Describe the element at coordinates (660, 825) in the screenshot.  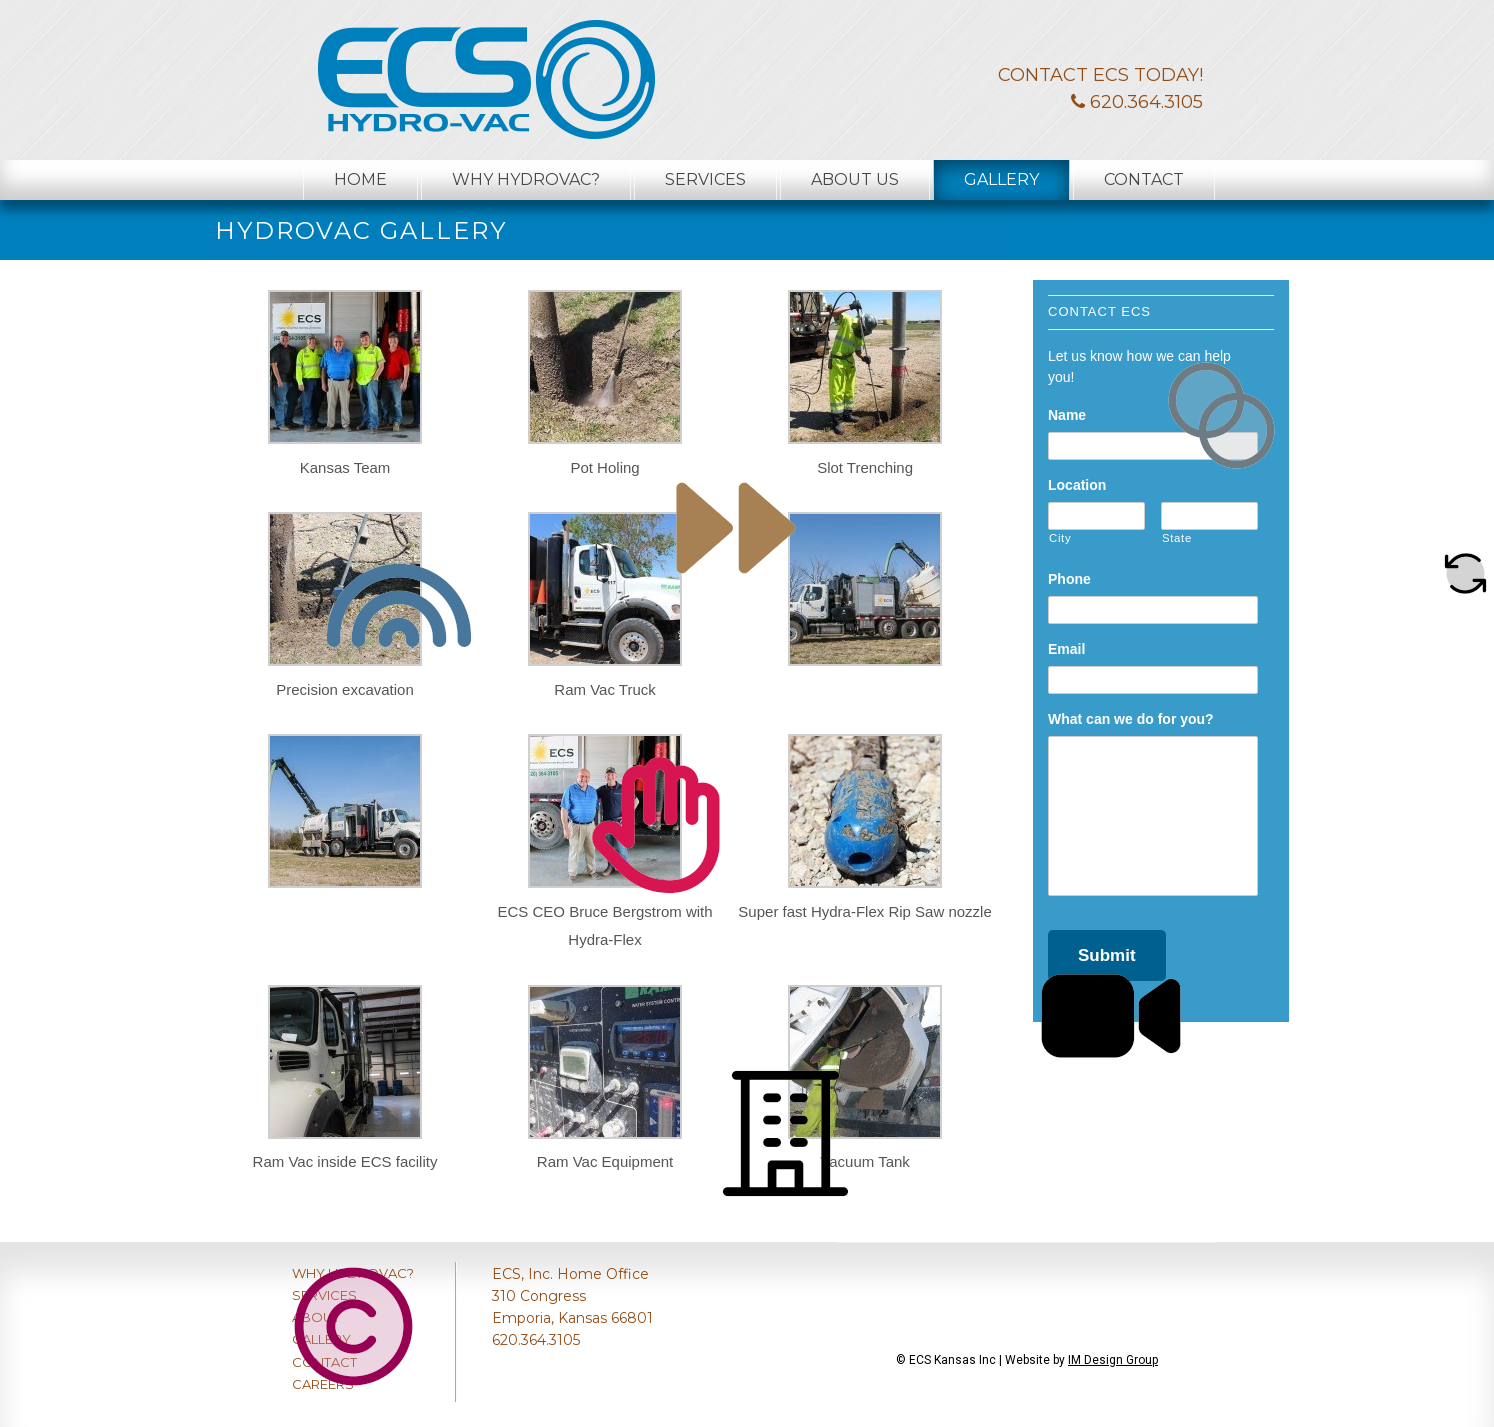
I see `stop or pause an action` at that location.